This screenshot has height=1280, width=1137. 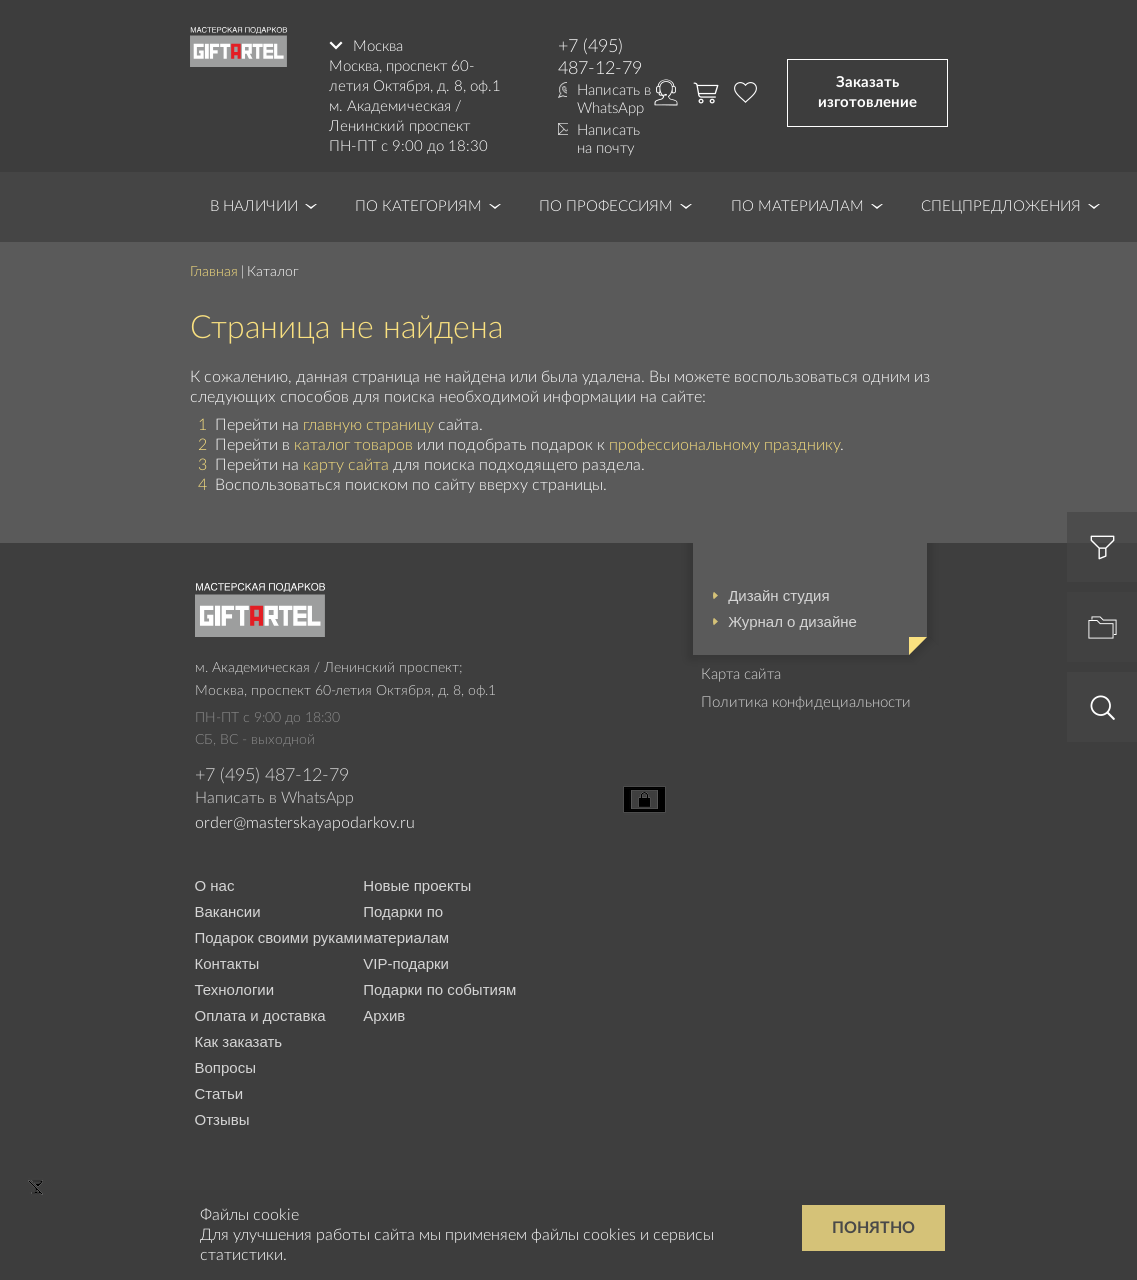 I want to click on indicates an alcohol-free zone or no drinks allowed, so click(x=36, y=1187).